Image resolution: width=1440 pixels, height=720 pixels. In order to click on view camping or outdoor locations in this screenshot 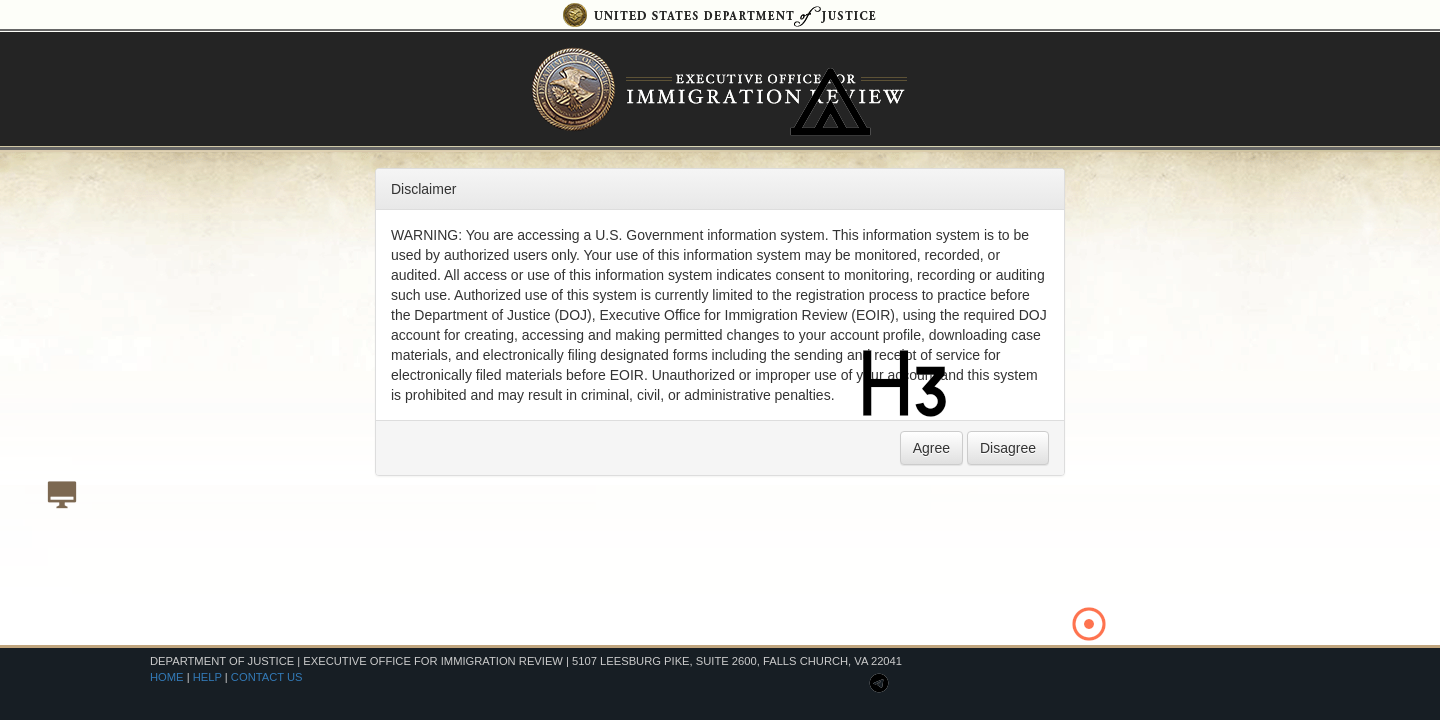, I will do `click(830, 102)`.